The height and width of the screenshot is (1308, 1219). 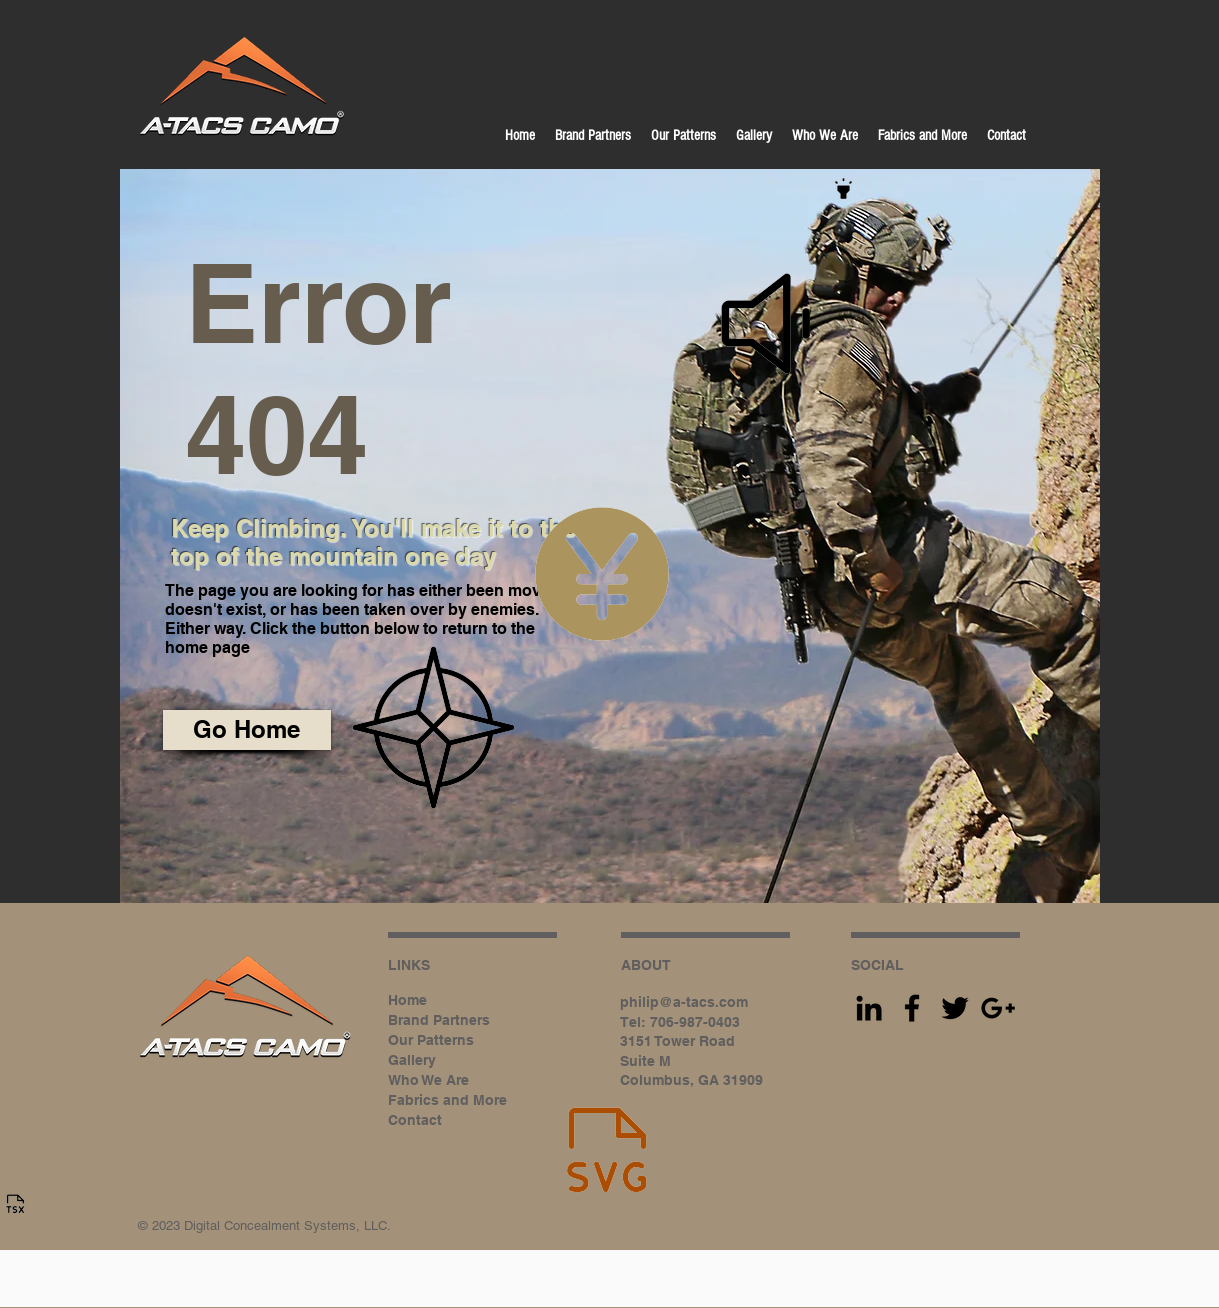 What do you see at coordinates (843, 188) in the screenshot?
I see `highlight selected text` at bounding box center [843, 188].